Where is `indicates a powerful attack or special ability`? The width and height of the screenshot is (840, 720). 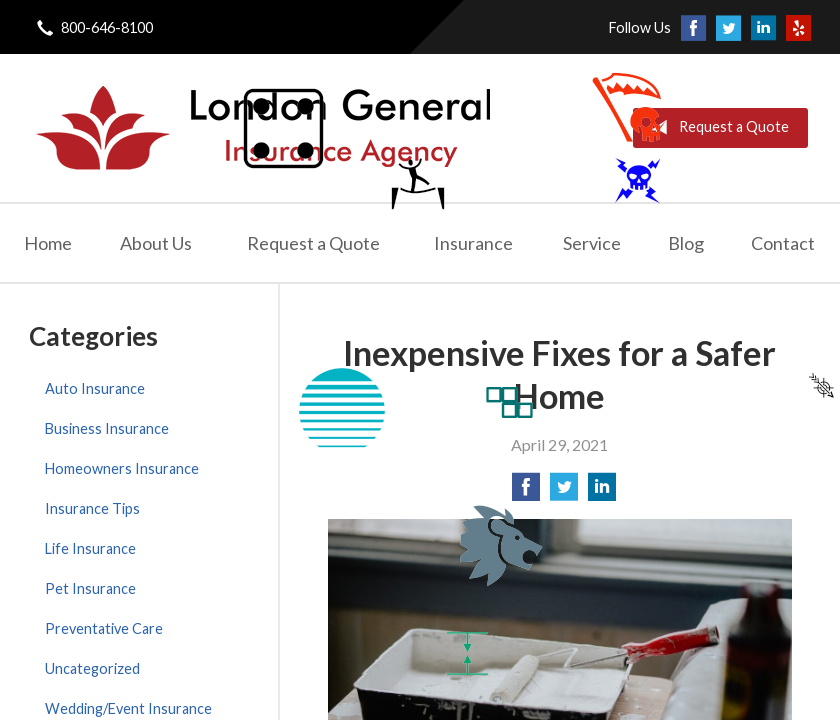 indicates a powerful attack or special ability is located at coordinates (637, 180).